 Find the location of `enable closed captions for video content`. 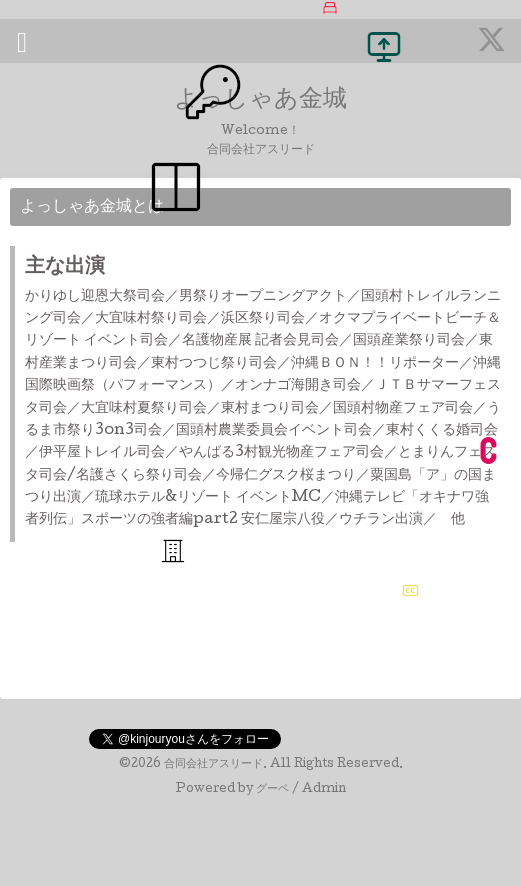

enable closed captions for video content is located at coordinates (410, 590).